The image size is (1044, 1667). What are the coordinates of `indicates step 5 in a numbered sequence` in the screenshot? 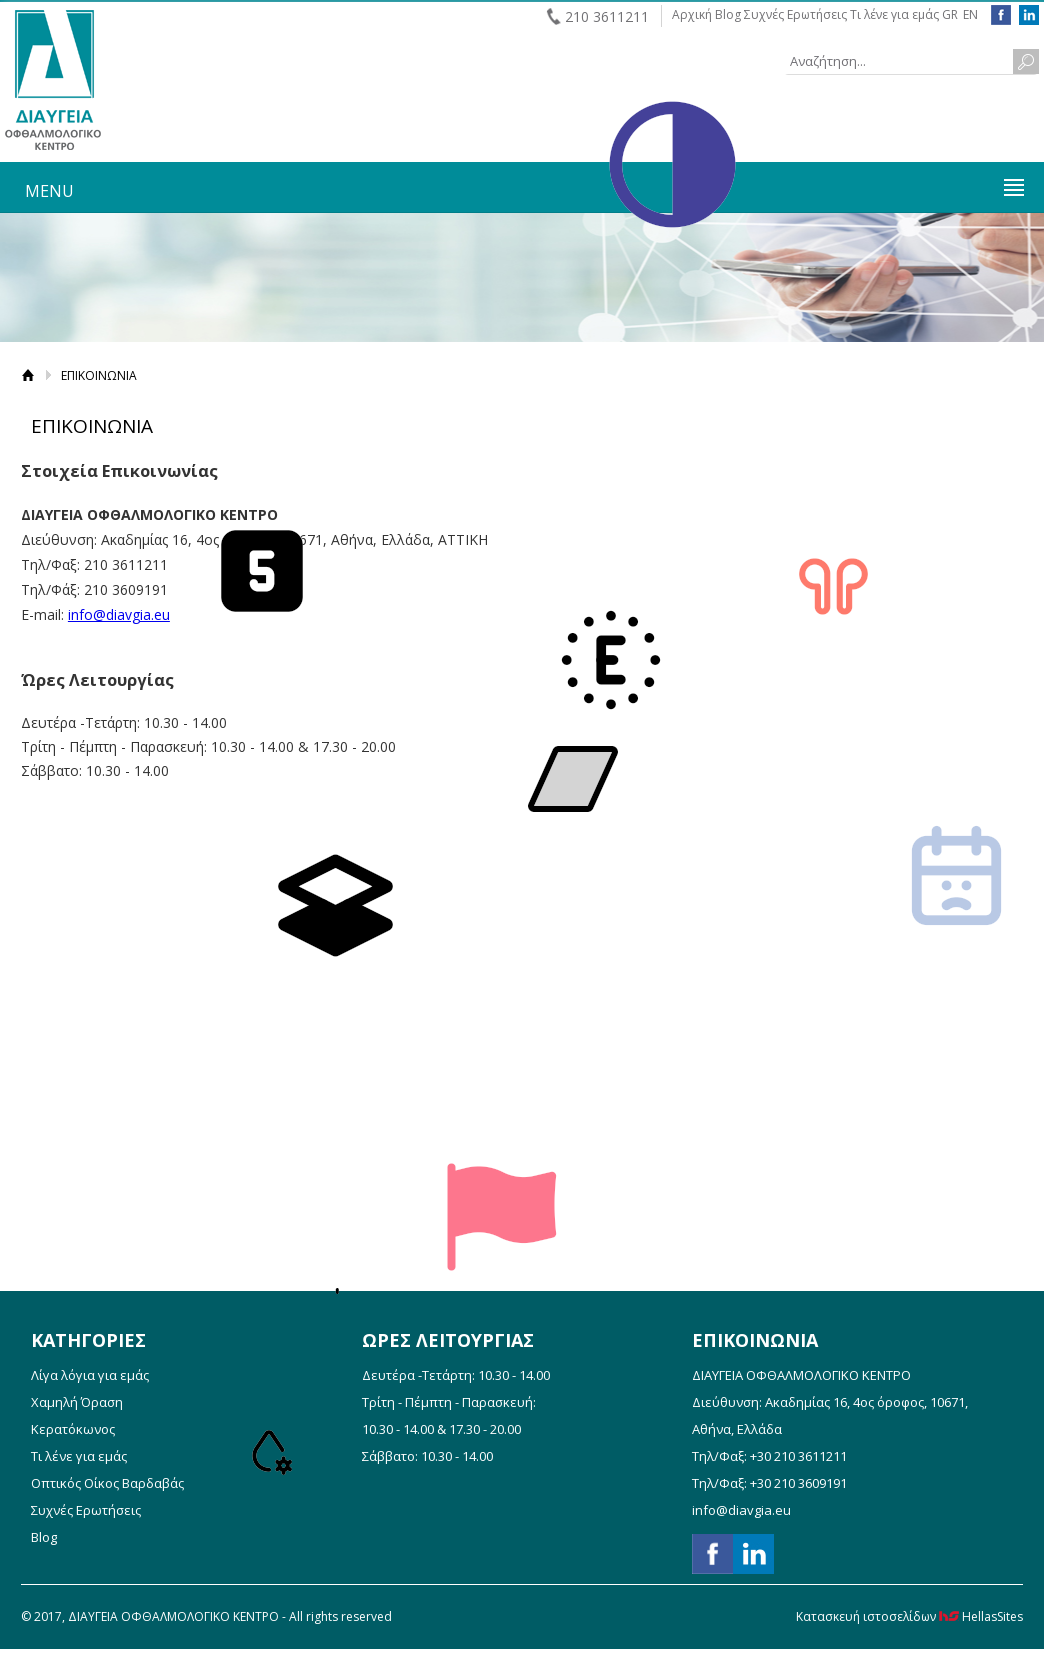 It's located at (262, 571).